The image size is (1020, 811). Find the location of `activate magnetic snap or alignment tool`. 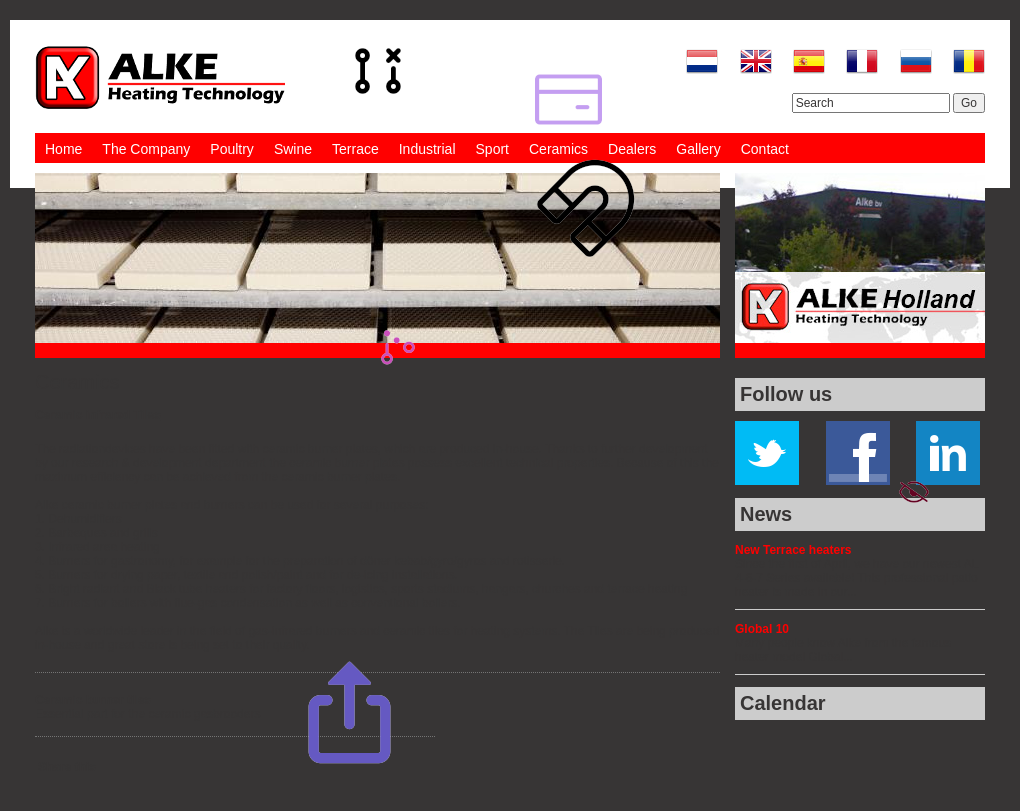

activate magnetic snap or alignment tool is located at coordinates (587, 206).